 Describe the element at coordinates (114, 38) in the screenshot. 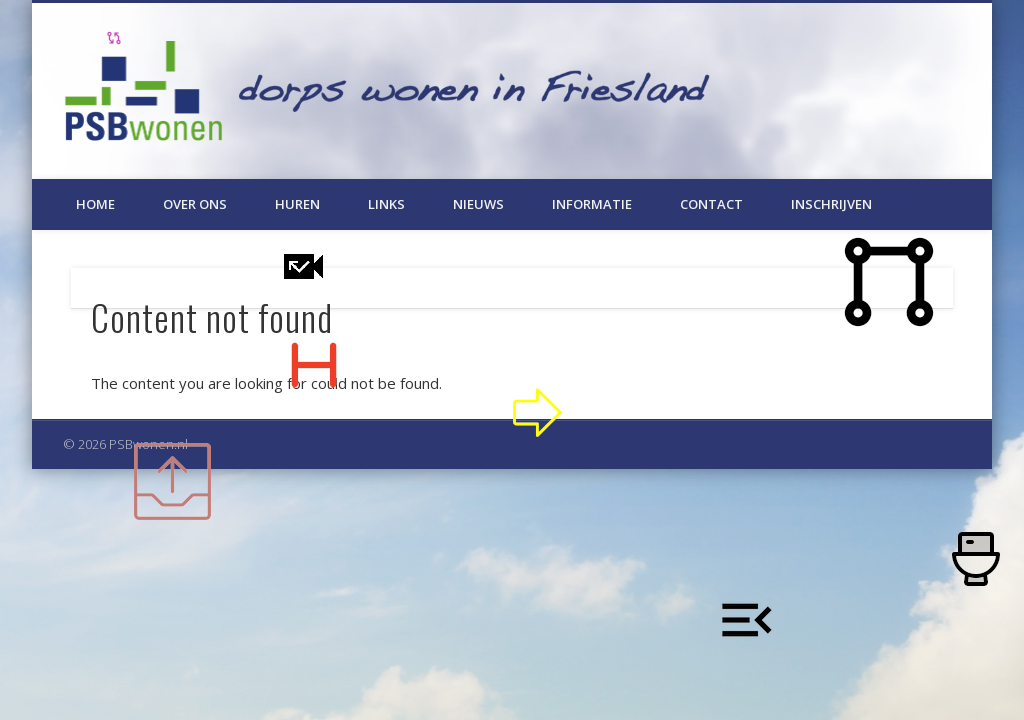

I see `view code differences between branches` at that location.